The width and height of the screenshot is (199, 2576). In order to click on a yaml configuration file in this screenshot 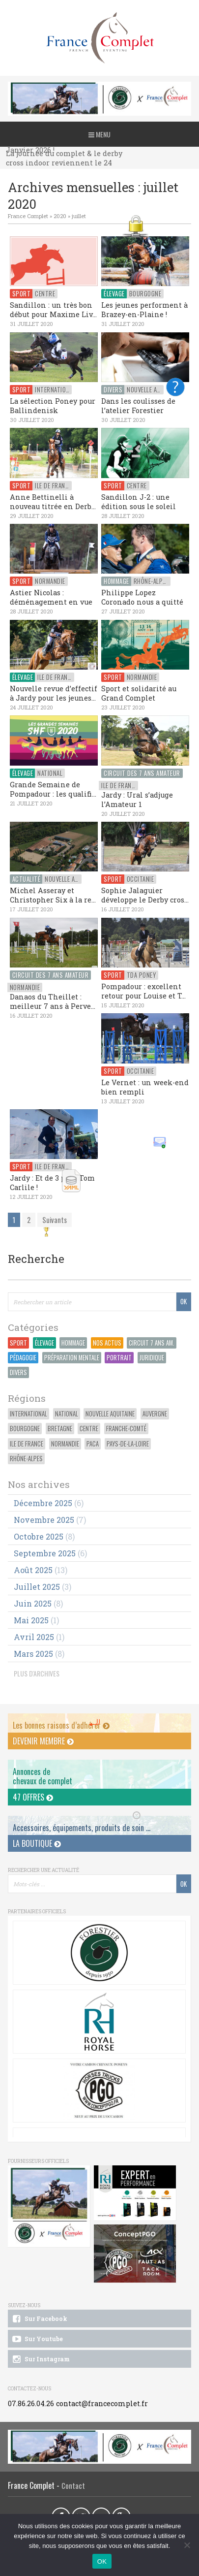, I will do `click(71, 1181)`.